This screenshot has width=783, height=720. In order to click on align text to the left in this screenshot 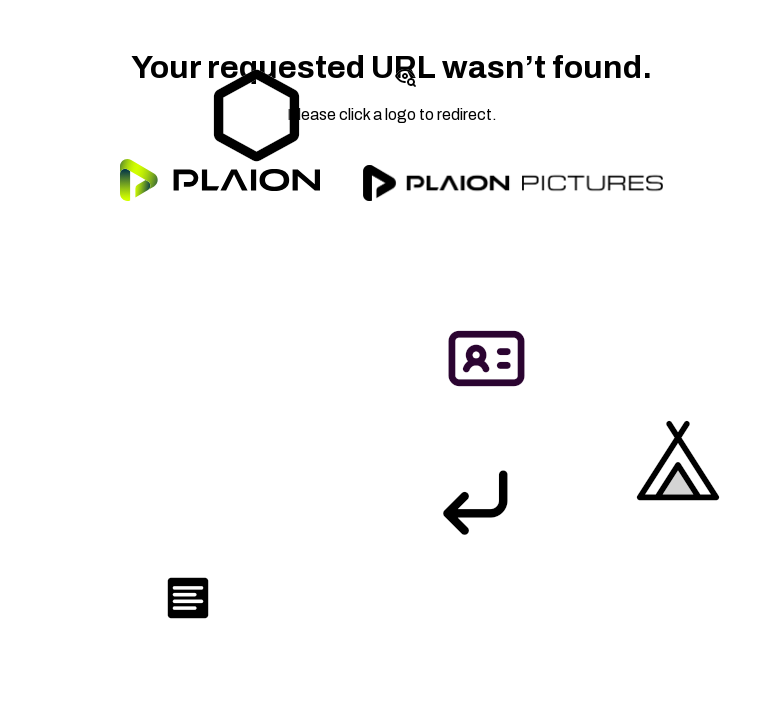, I will do `click(188, 598)`.